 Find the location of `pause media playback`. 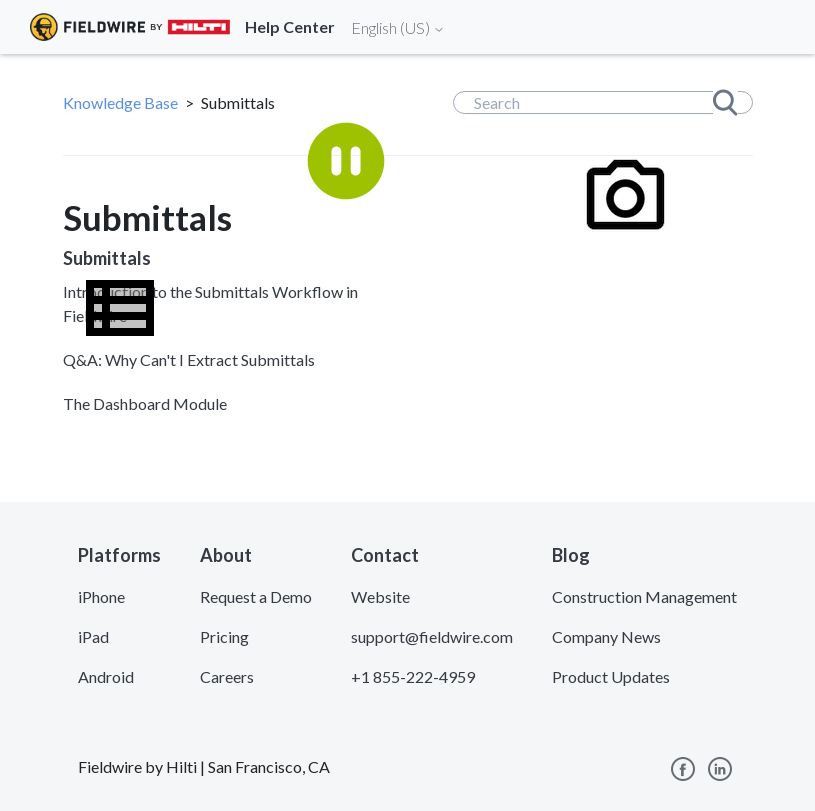

pause media playback is located at coordinates (346, 161).